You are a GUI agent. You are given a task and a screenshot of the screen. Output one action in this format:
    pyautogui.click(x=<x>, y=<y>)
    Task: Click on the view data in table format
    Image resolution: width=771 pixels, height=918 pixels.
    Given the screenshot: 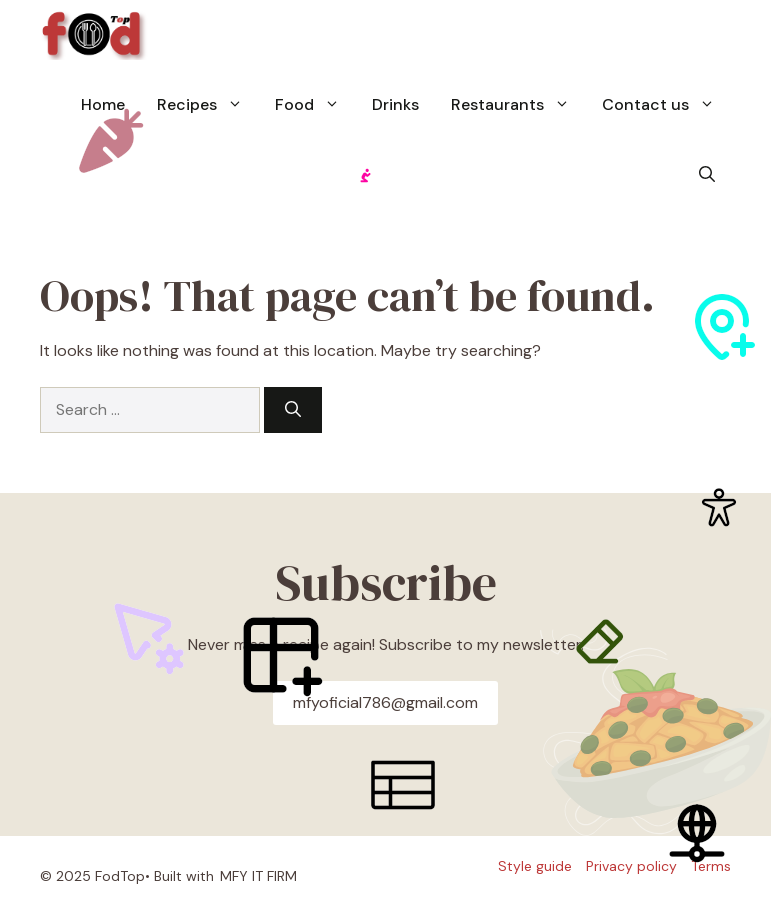 What is the action you would take?
    pyautogui.click(x=403, y=785)
    